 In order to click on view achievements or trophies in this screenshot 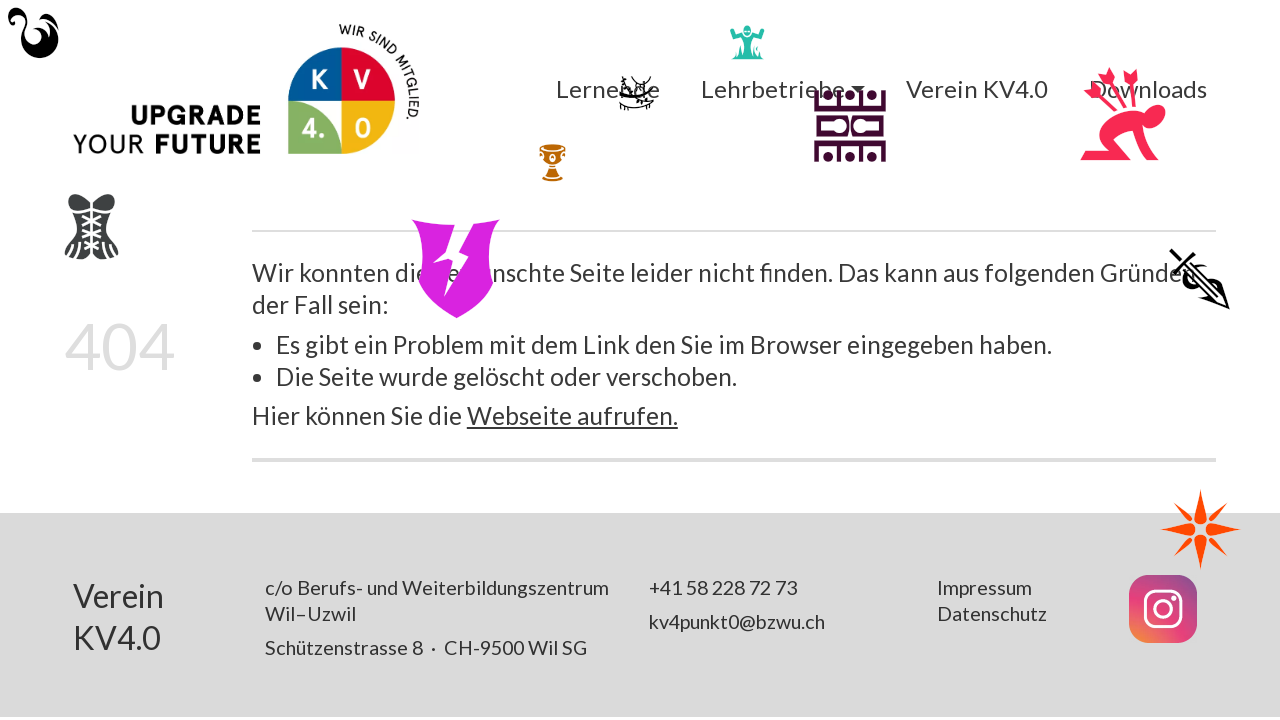, I will do `click(552, 163)`.